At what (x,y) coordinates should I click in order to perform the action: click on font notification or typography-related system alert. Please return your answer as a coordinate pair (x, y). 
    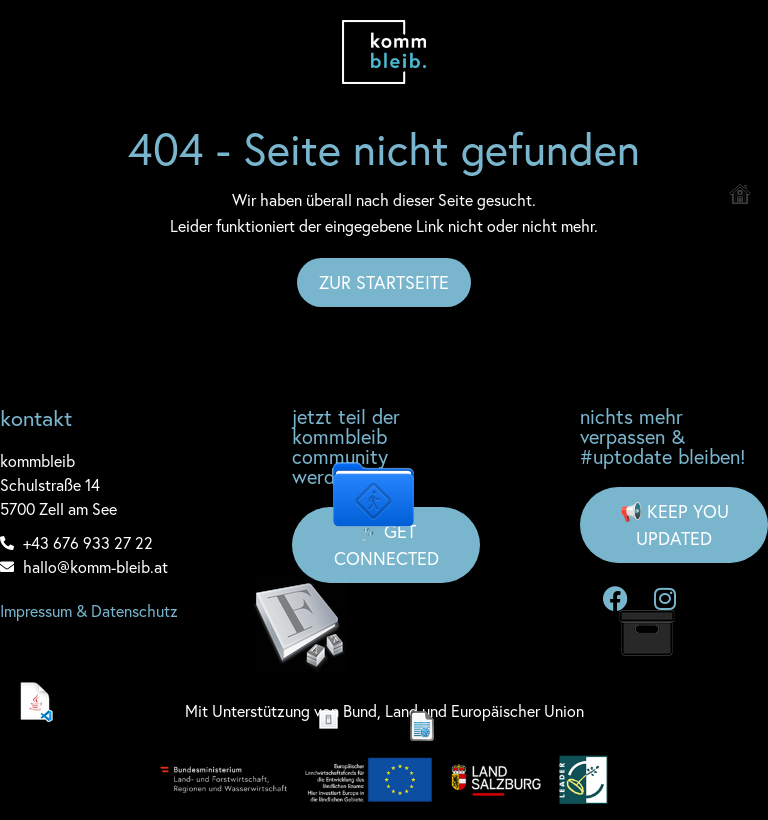
    Looking at the image, I should click on (299, 623).